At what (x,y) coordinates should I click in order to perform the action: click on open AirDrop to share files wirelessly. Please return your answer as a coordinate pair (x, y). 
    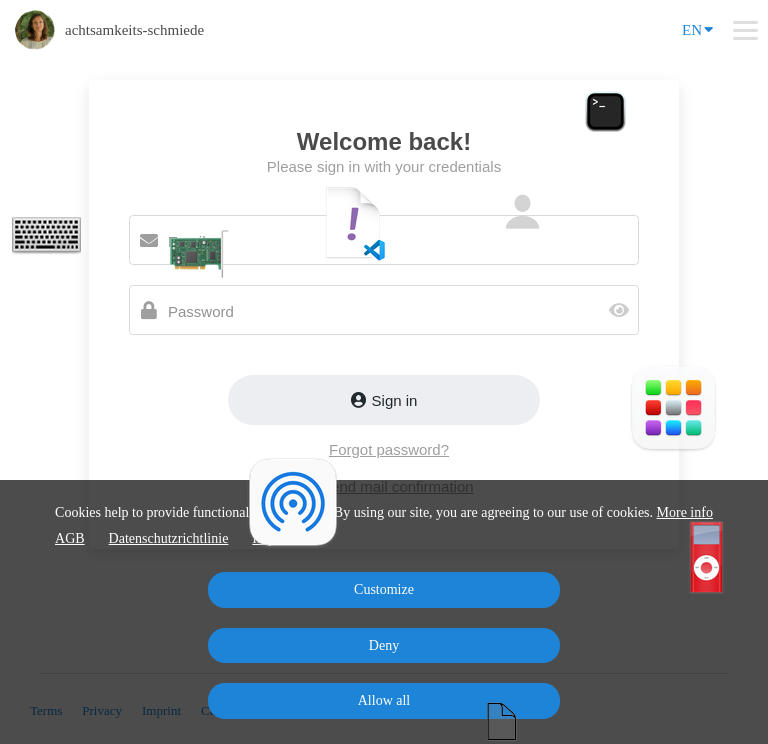
    Looking at the image, I should click on (293, 502).